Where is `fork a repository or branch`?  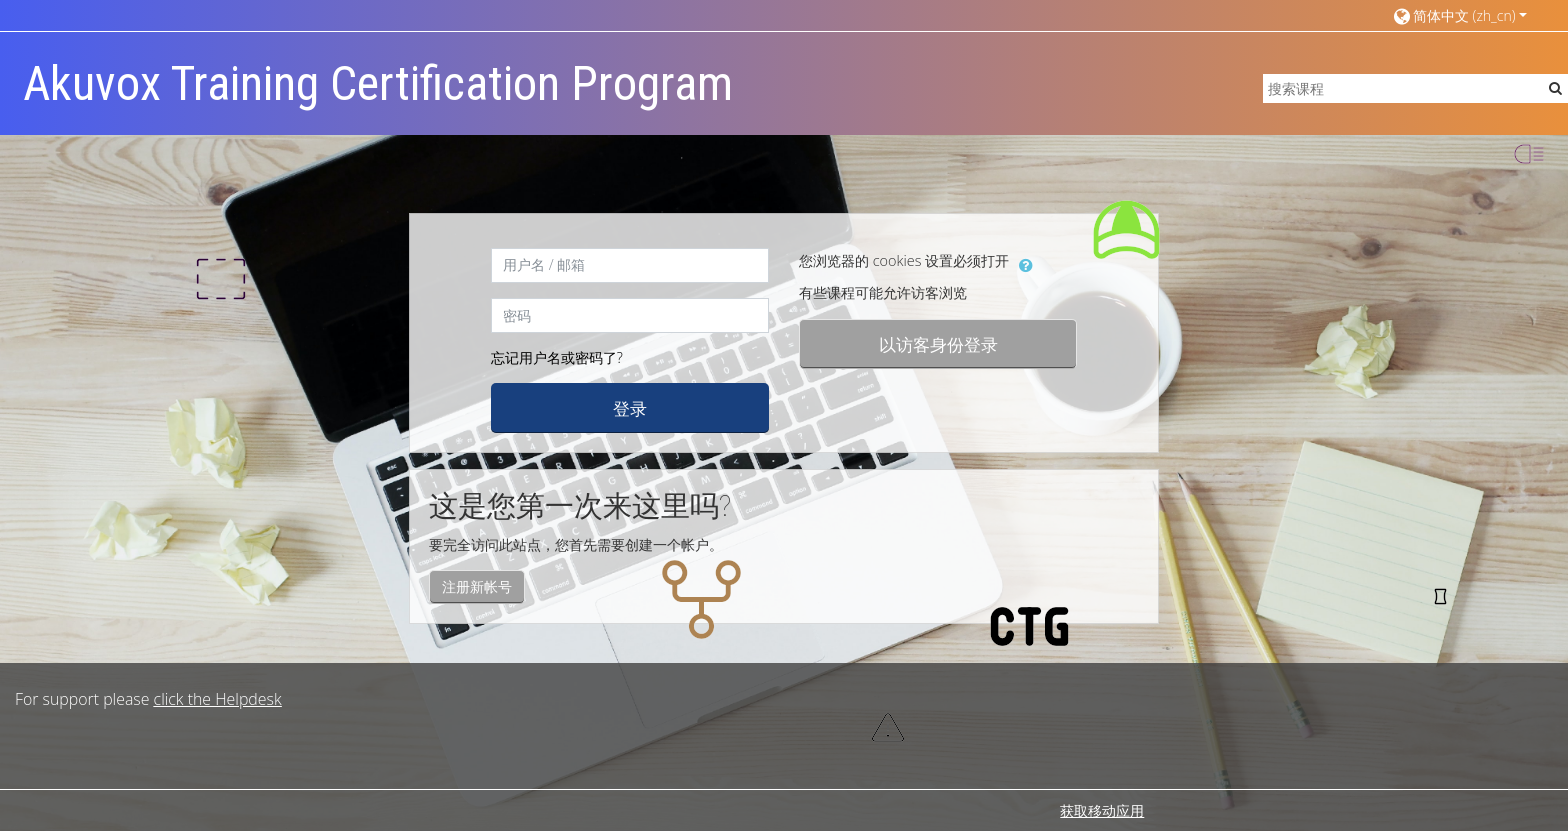 fork a repository or branch is located at coordinates (701, 599).